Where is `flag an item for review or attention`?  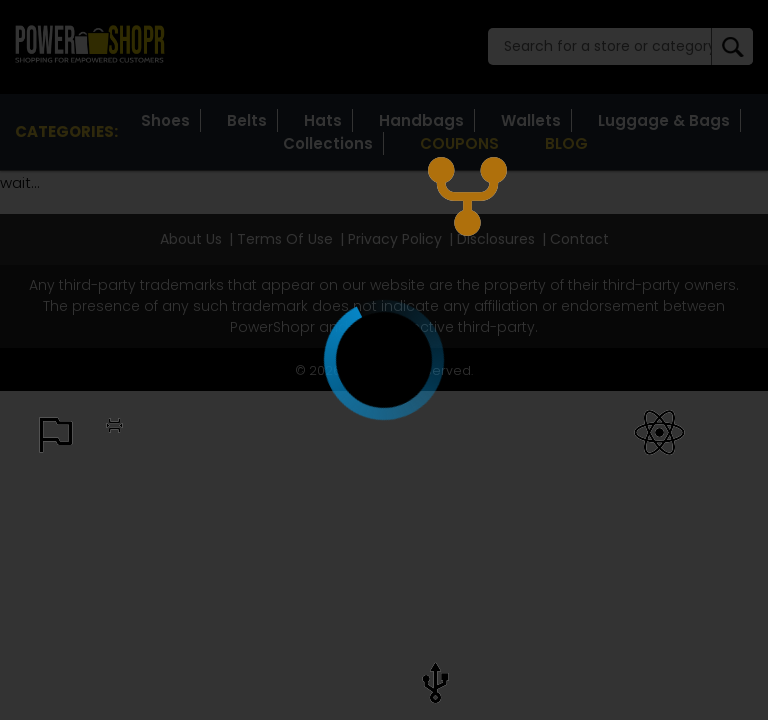
flag an item for review or attention is located at coordinates (56, 434).